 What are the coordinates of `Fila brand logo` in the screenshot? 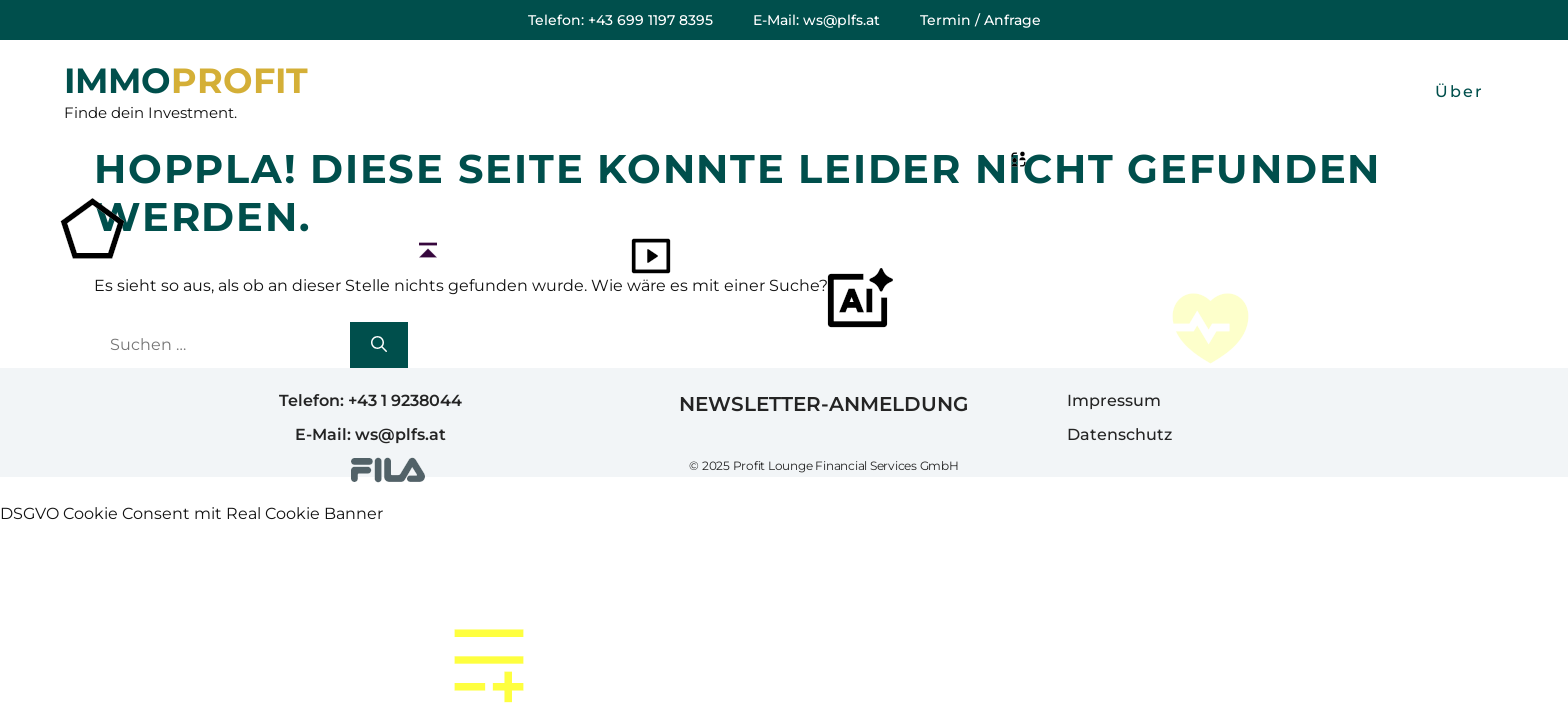 It's located at (388, 470).